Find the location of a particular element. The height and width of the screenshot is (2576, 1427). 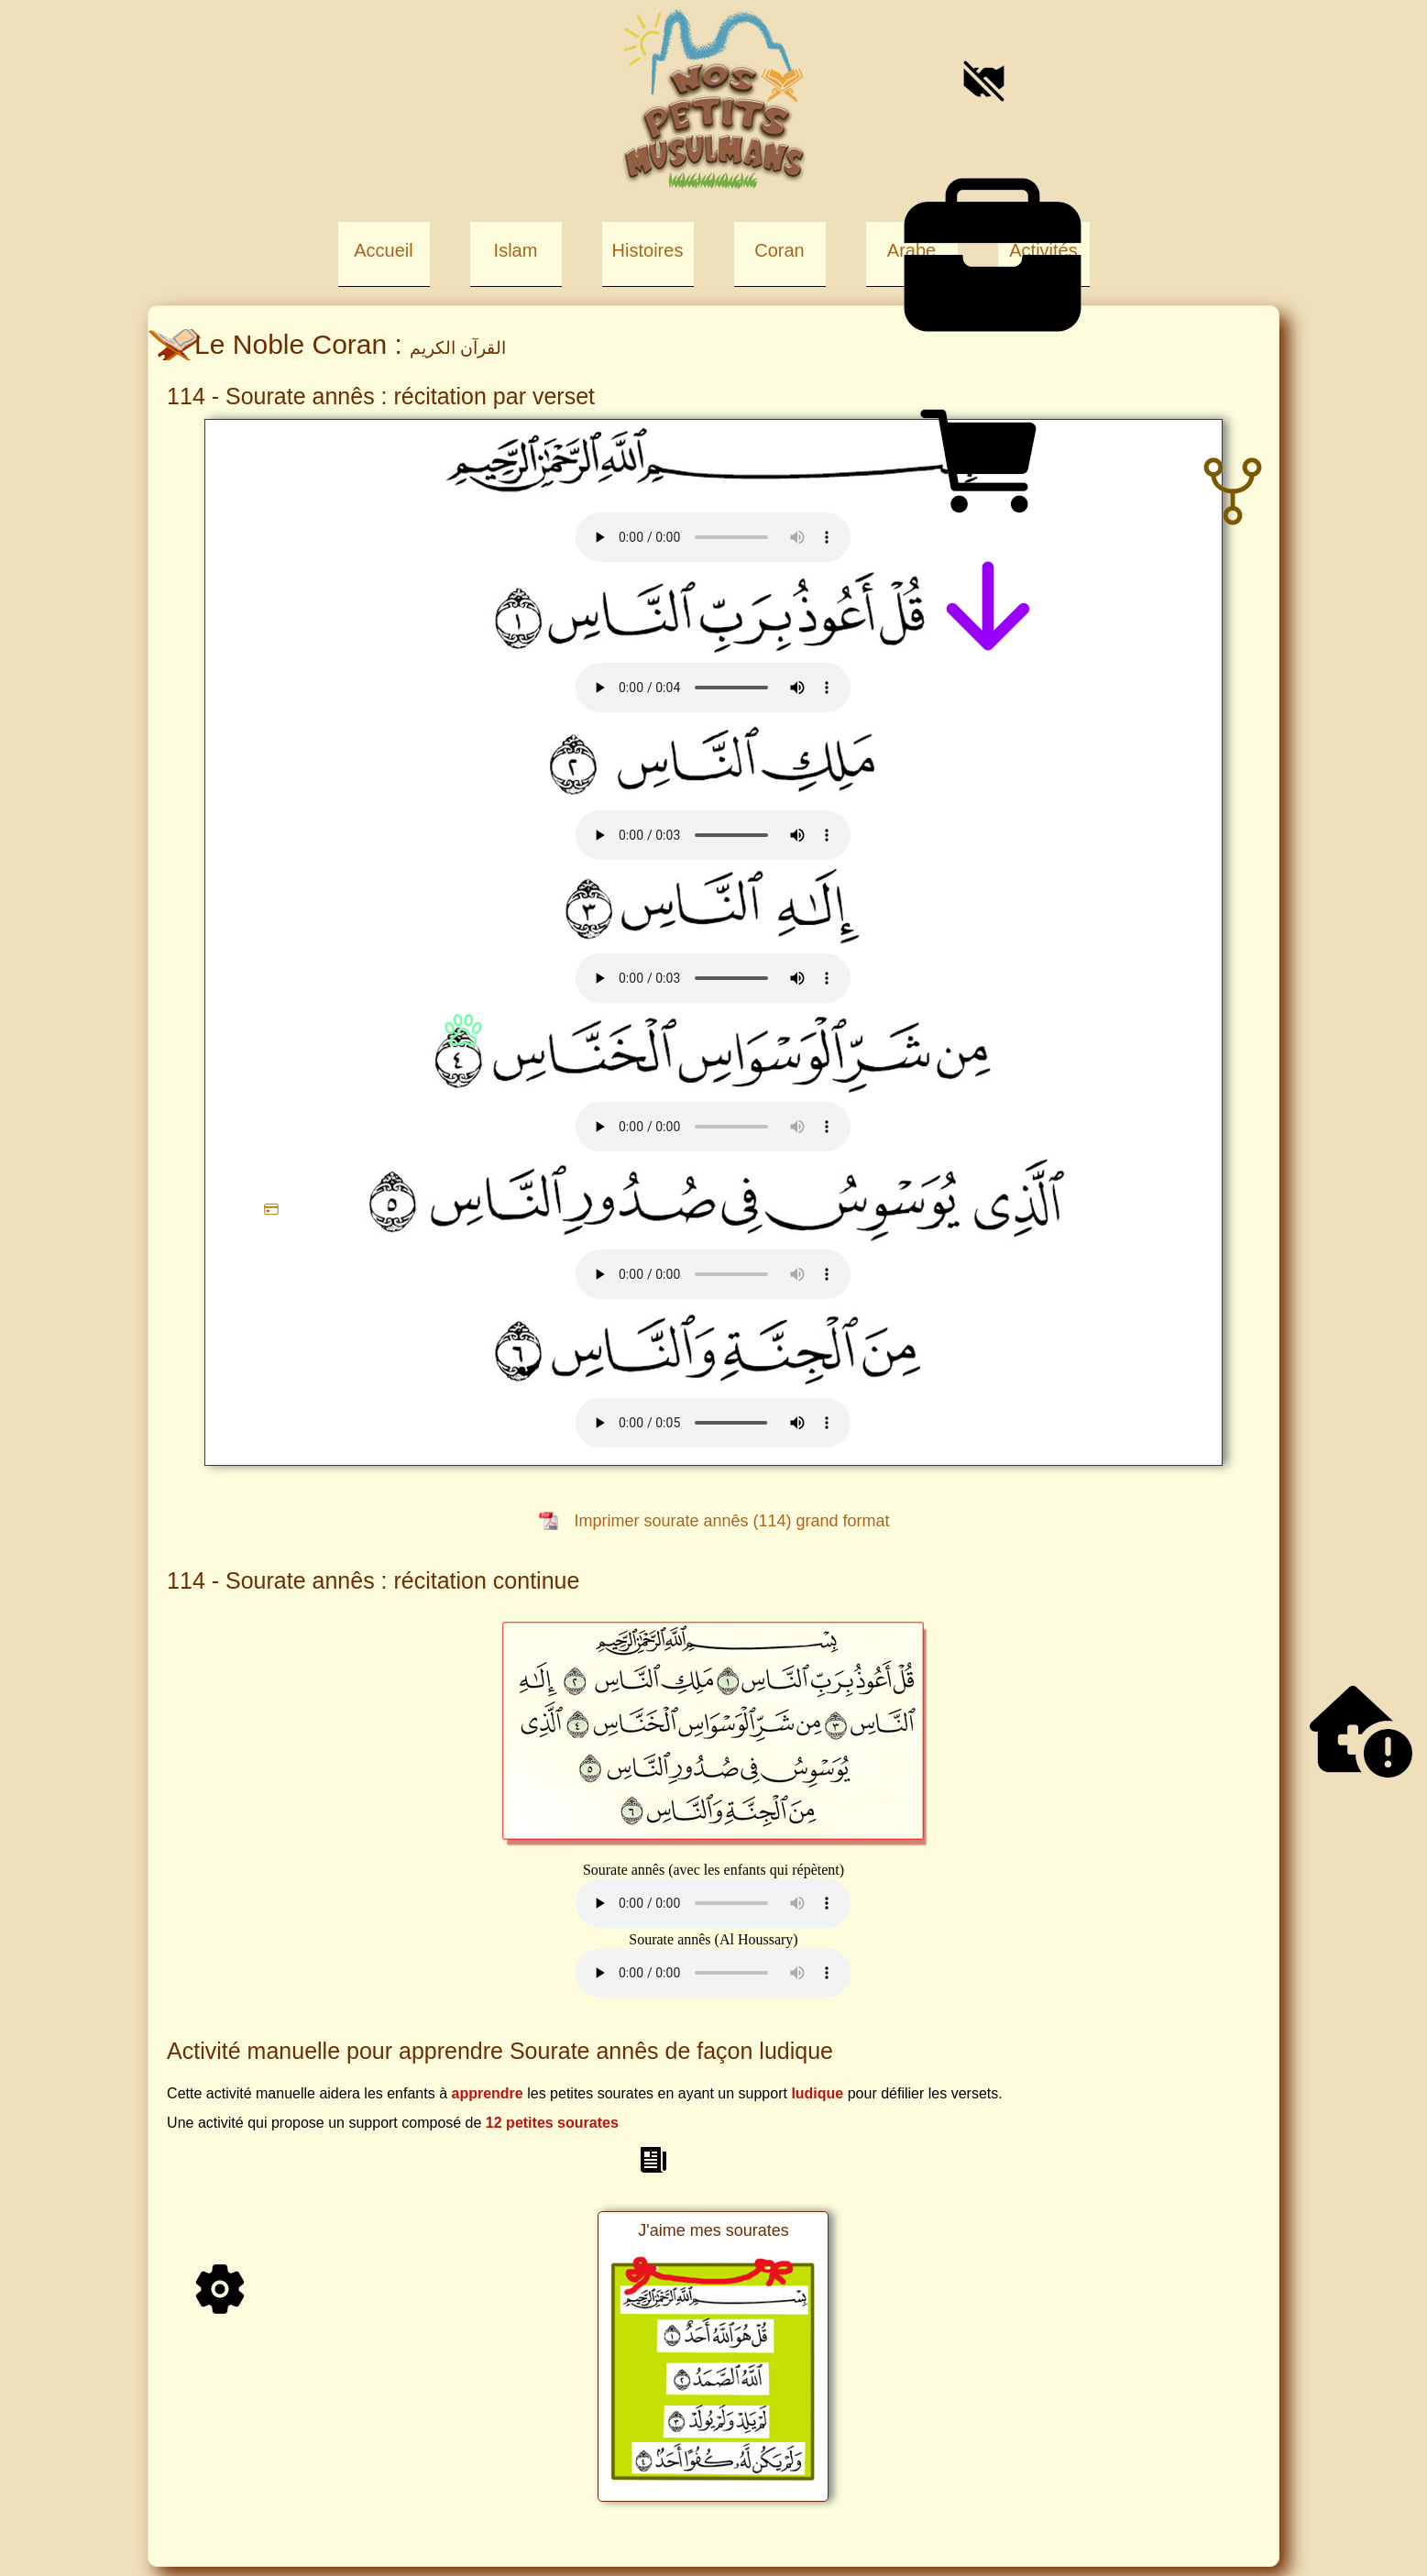

home healthcare alert or urgent medical notice is located at coordinates (1358, 1729).